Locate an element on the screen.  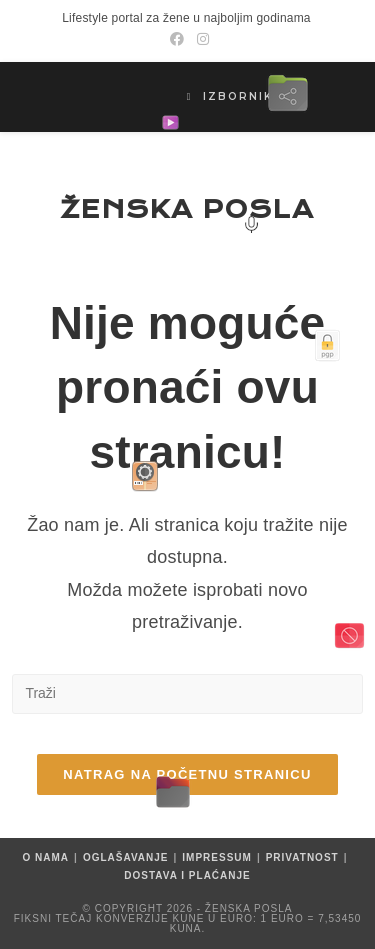
drop files here to move them into this folder is located at coordinates (173, 792).